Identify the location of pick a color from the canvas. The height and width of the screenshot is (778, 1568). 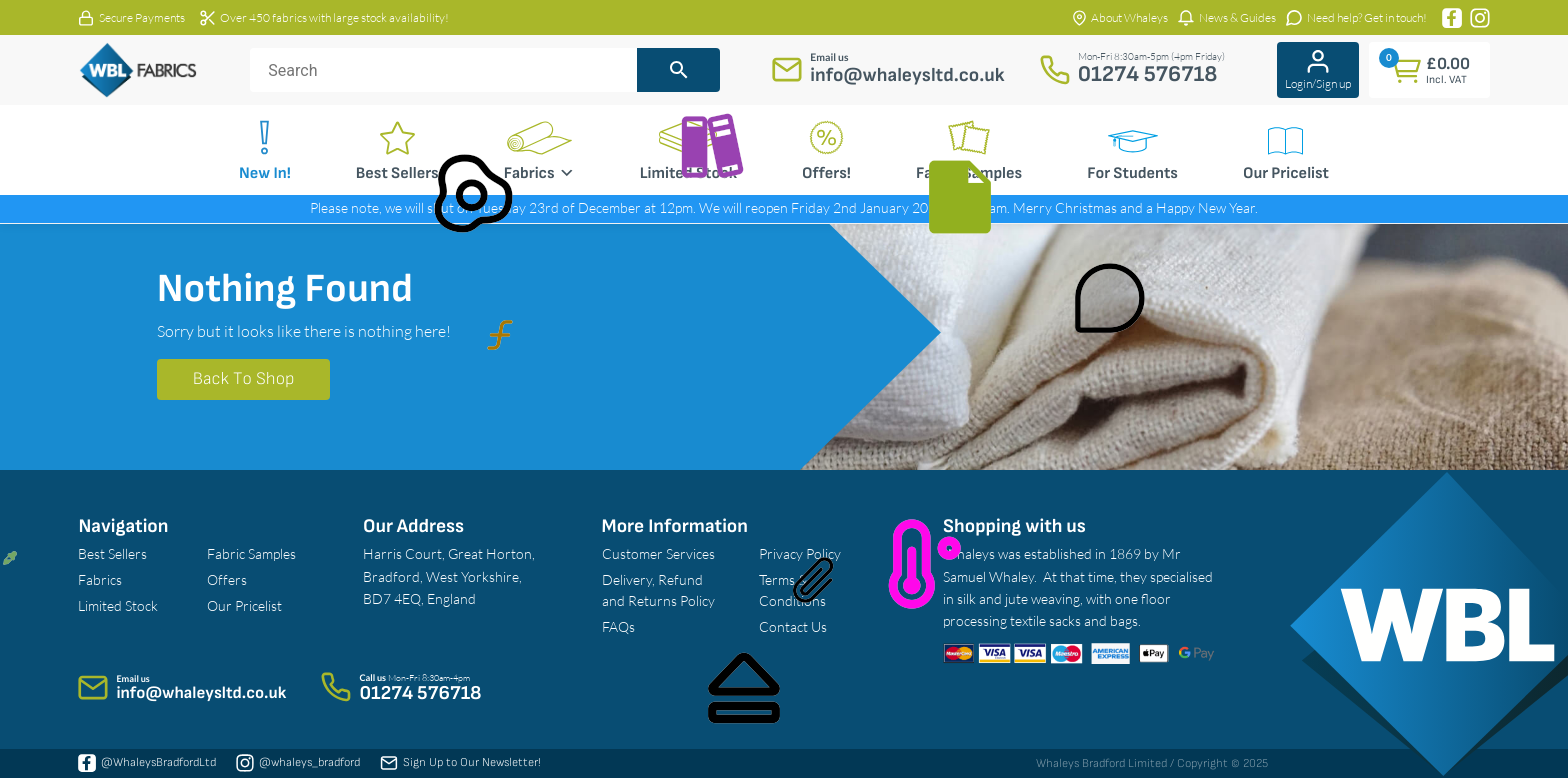
(10, 558).